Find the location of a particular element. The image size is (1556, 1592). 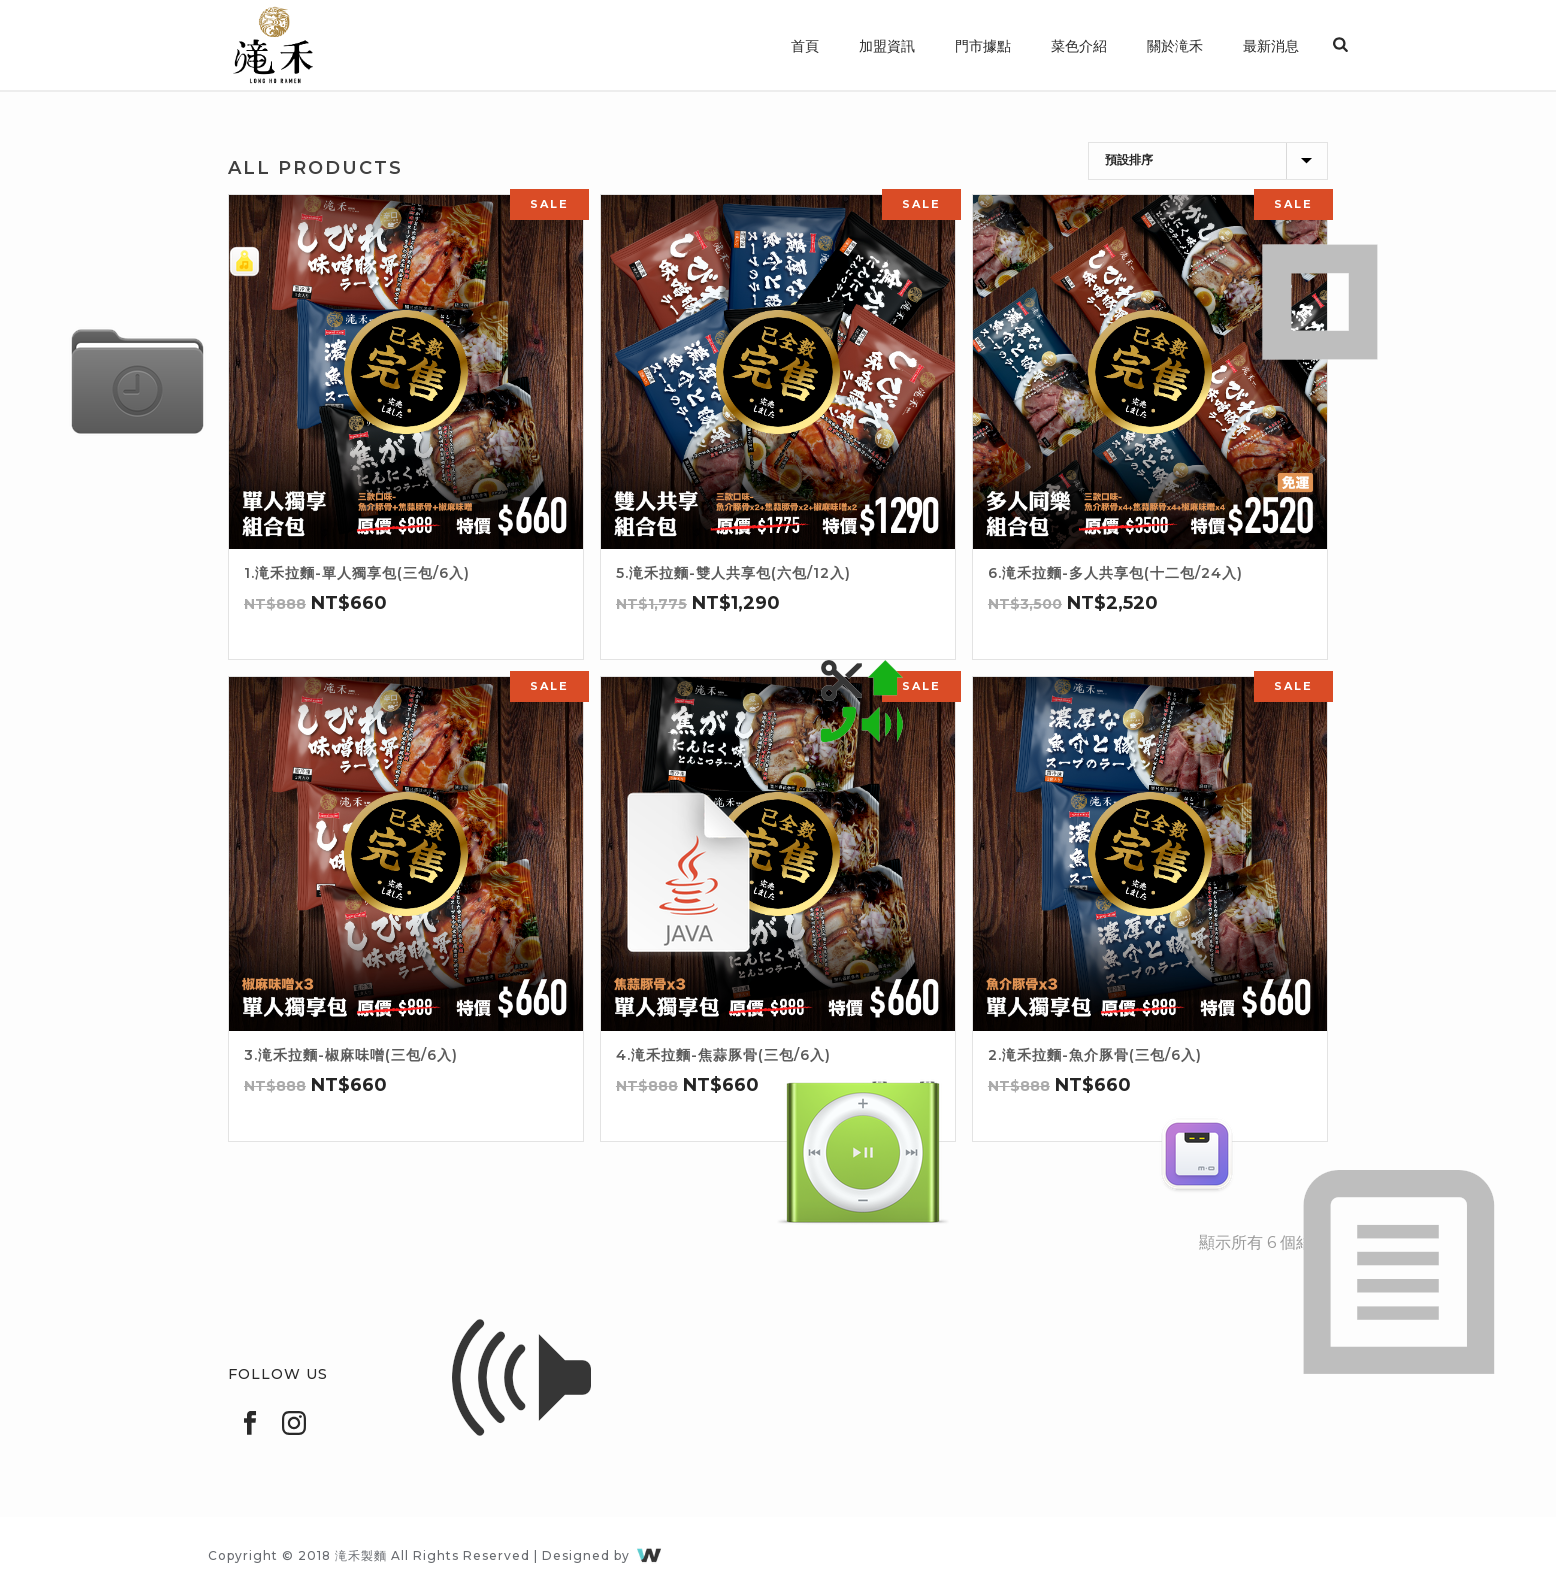

open GTK icon browser application is located at coordinates (862, 701).